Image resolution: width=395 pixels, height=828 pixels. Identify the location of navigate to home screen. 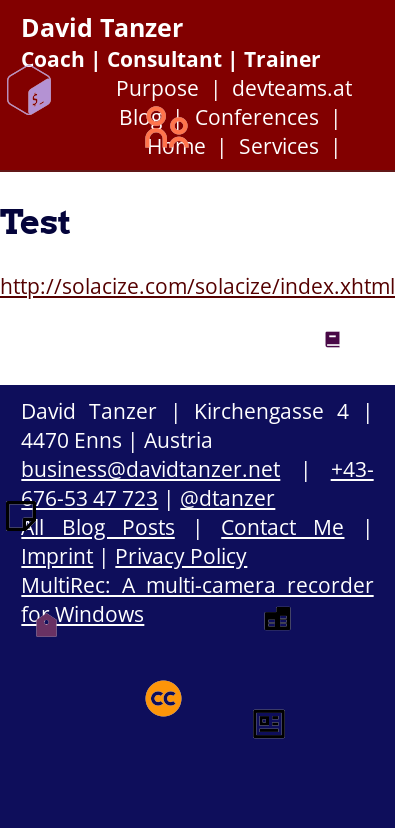
(46, 625).